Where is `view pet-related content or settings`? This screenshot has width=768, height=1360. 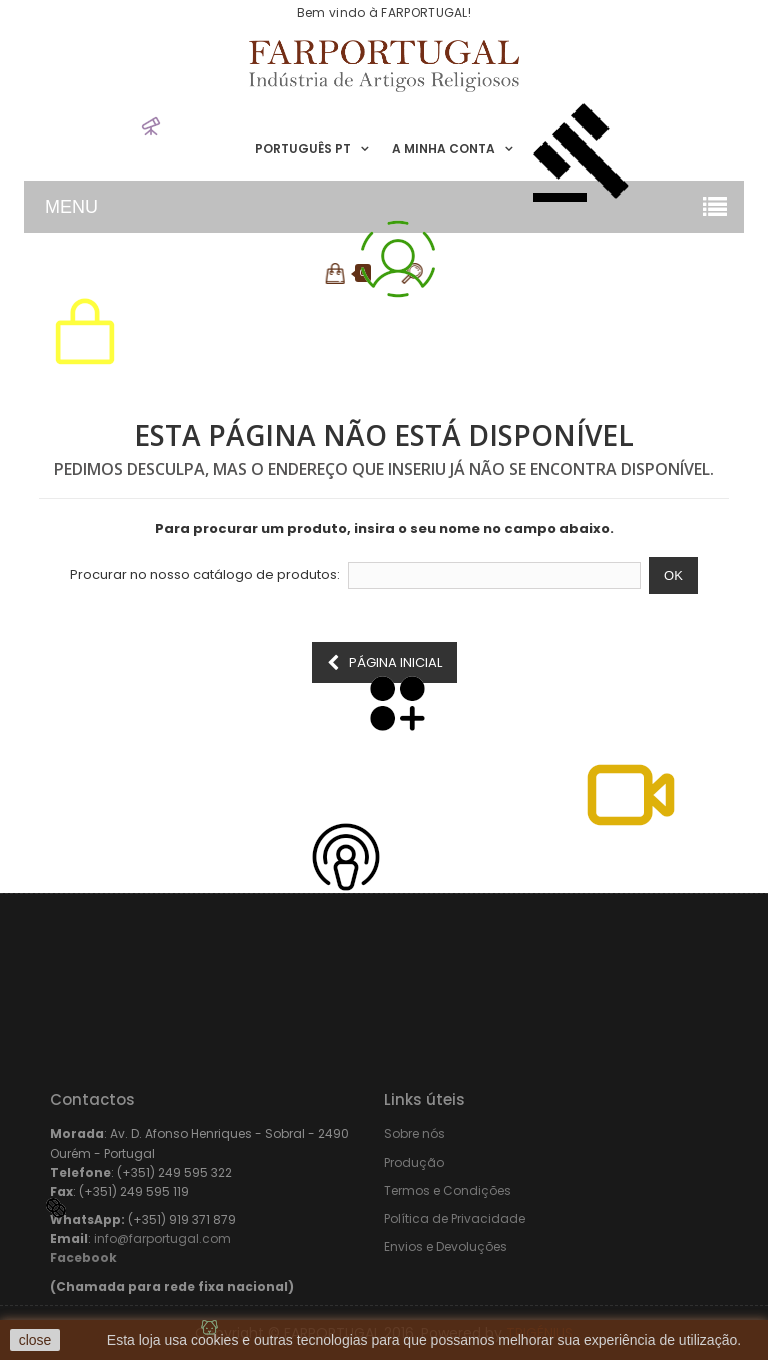
view pet-related content or settings is located at coordinates (209, 1327).